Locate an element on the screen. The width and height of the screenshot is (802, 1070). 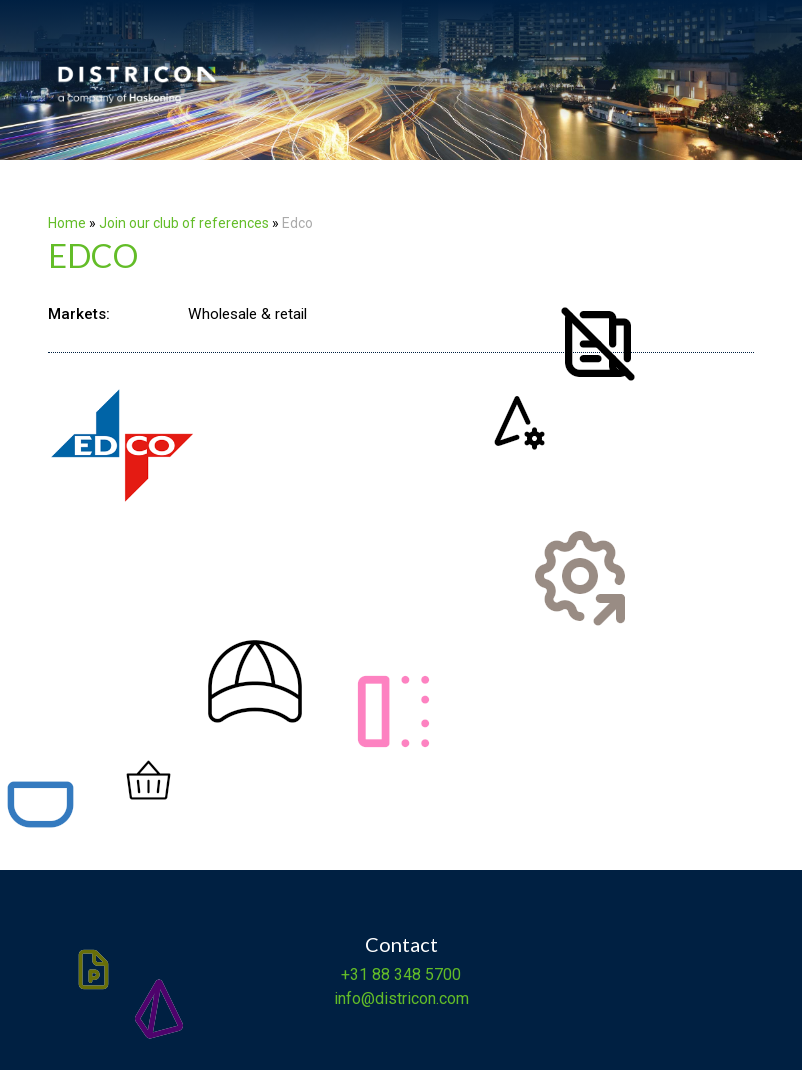
align selected element to the left is located at coordinates (393, 711).